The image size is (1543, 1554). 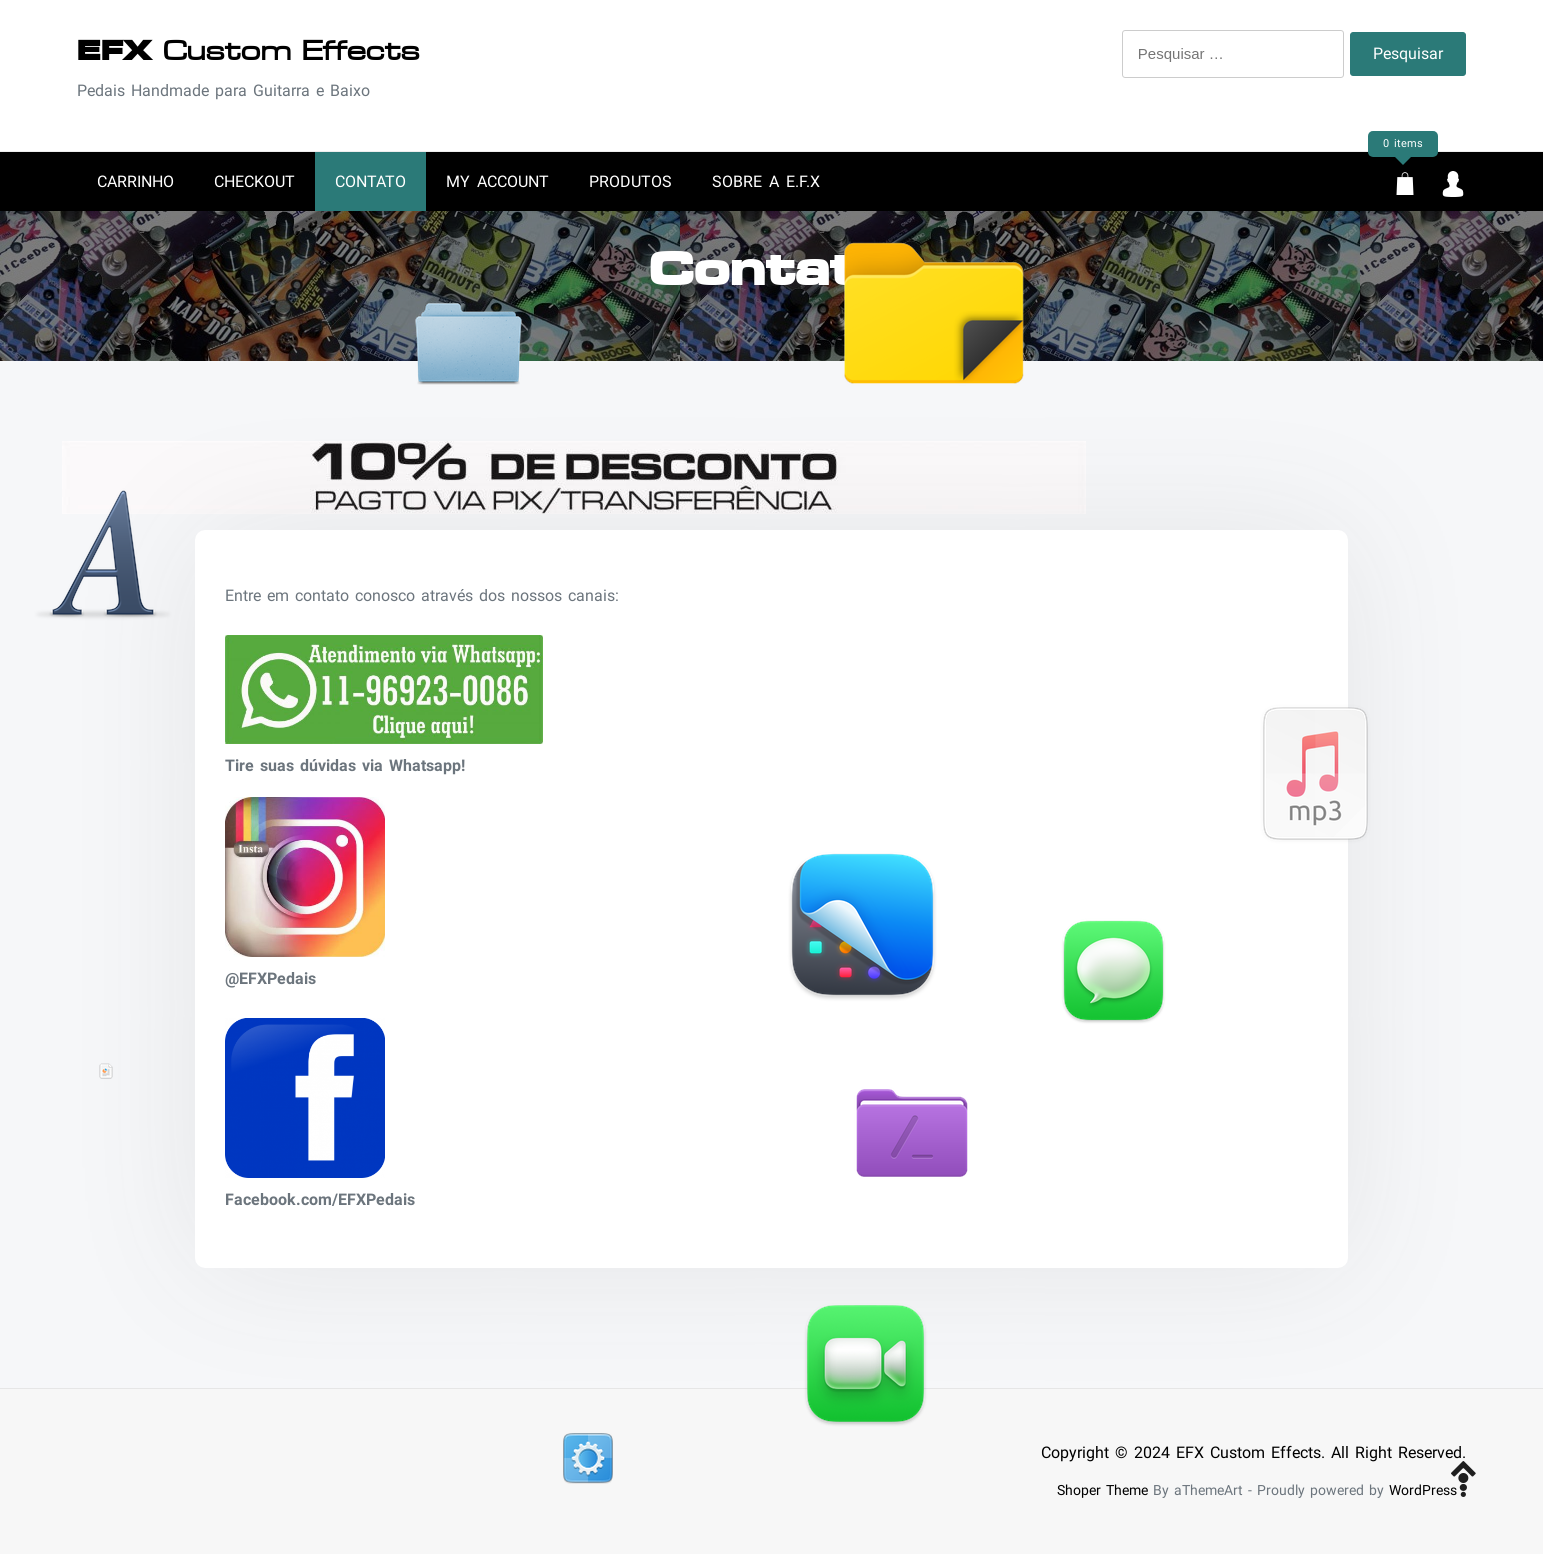 What do you see at coordinates (106, 1071) in the screenshot?
I see `open a presentation file` at bounding box center [106, 1071].